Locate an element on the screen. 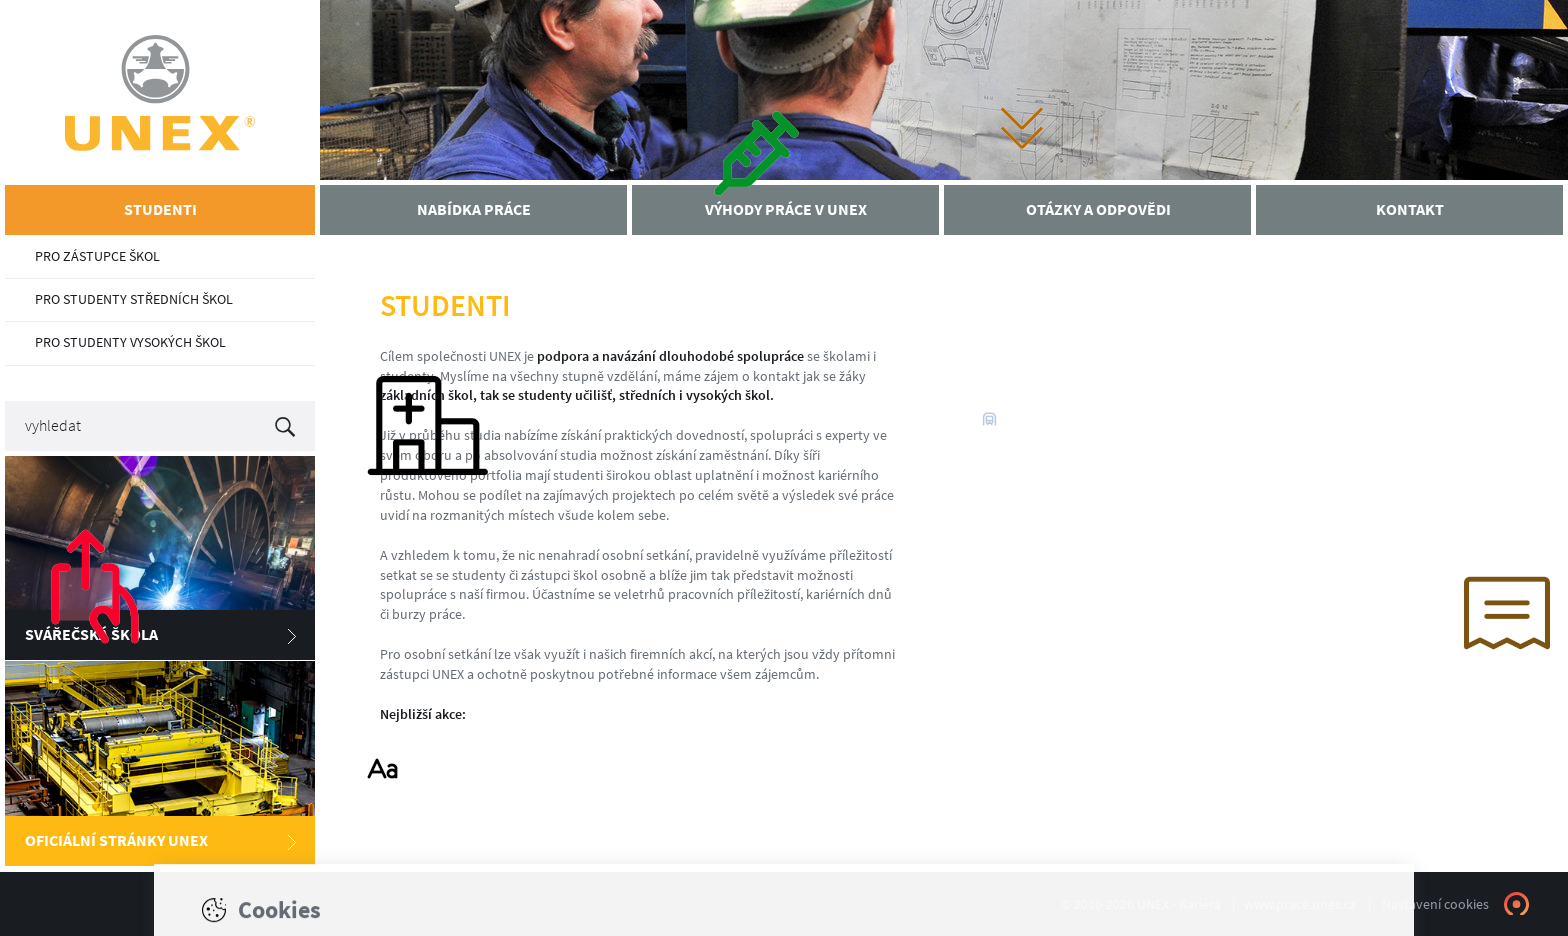 Image resolution: width=1568 pixels, height=936 pixels. access medical or health information is located at coordinates (756, 153).